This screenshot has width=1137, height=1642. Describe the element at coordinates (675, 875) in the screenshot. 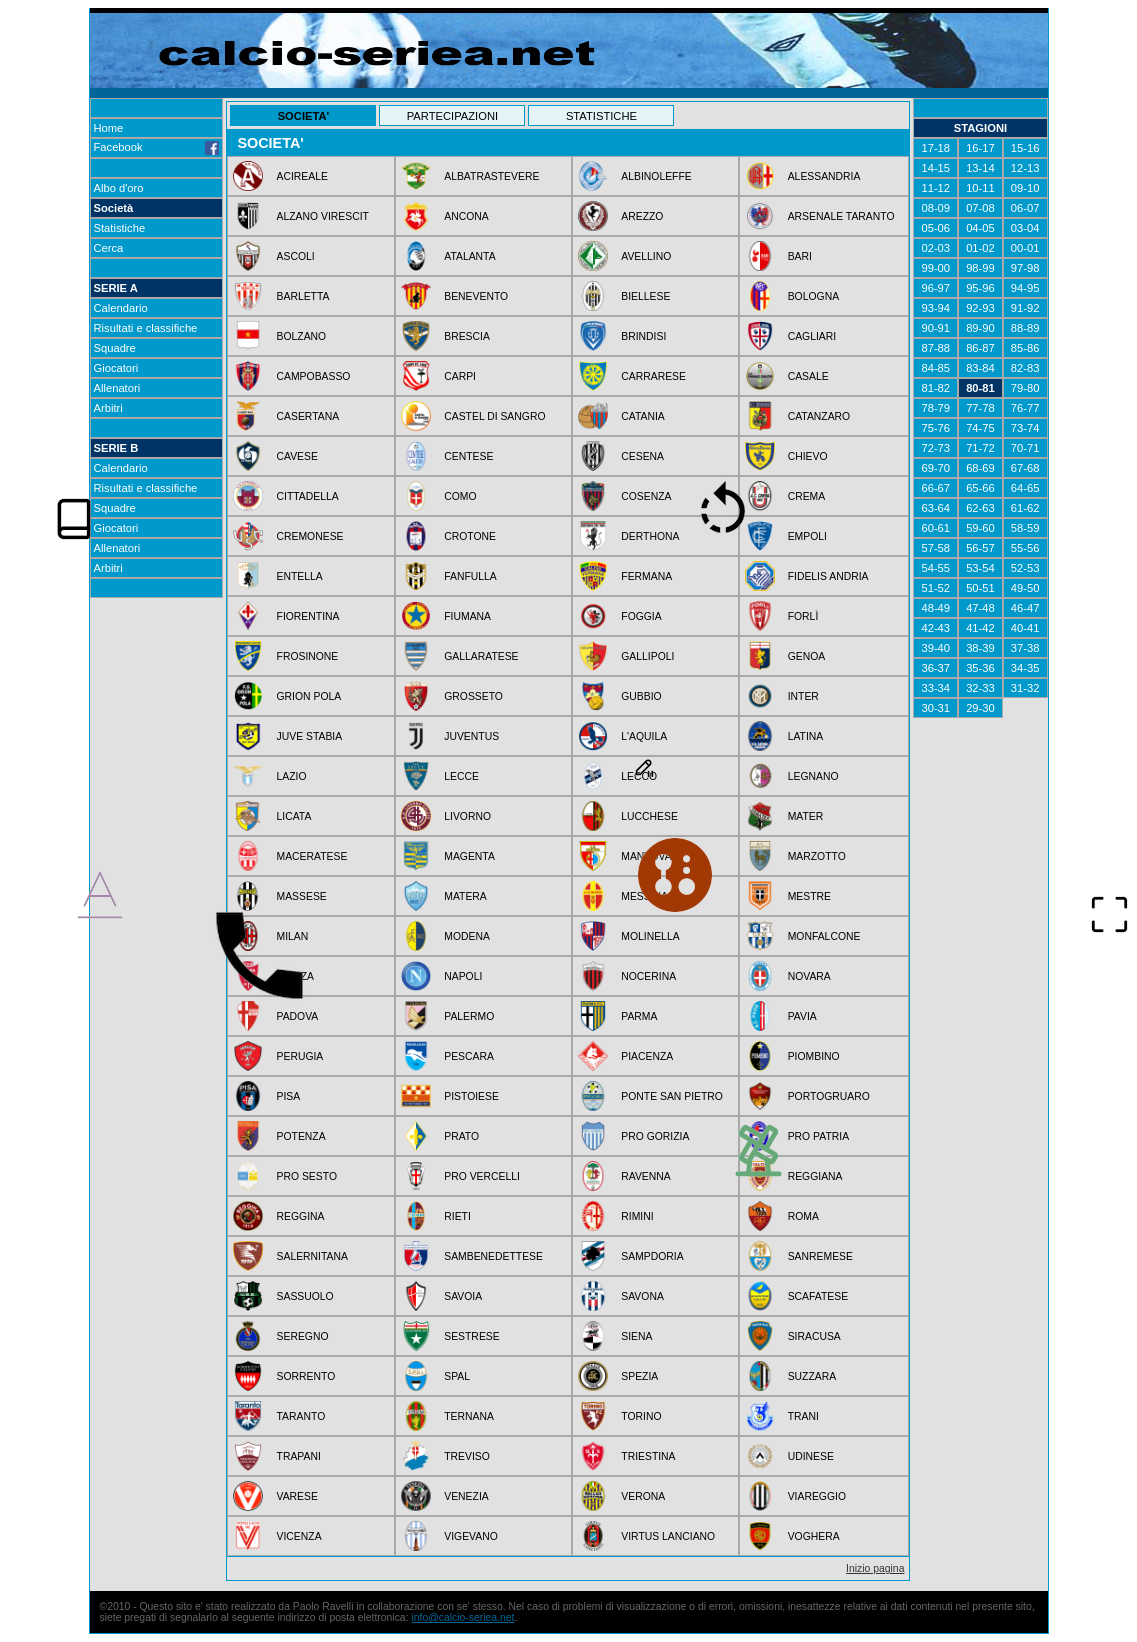

I see `indicates a draft pull request in your activity feed` at that location.